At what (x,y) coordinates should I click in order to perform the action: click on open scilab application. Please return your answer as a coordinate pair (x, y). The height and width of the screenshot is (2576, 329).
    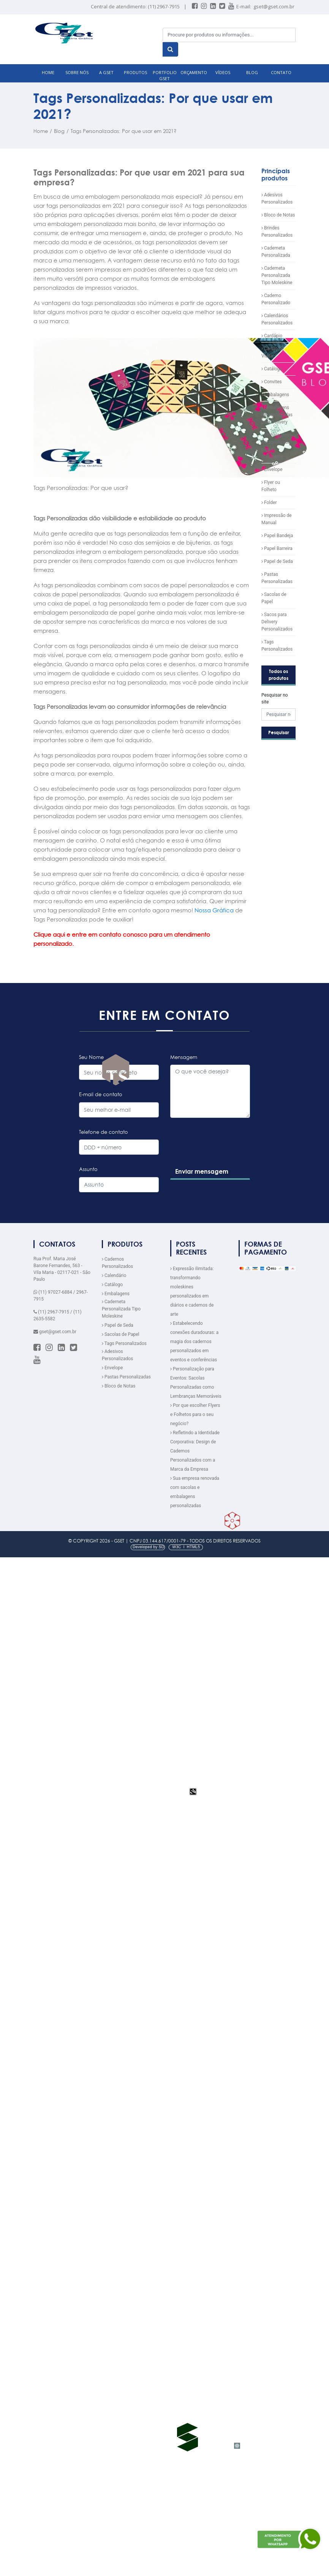
    Looking at the image, I should click on (193, 1792).